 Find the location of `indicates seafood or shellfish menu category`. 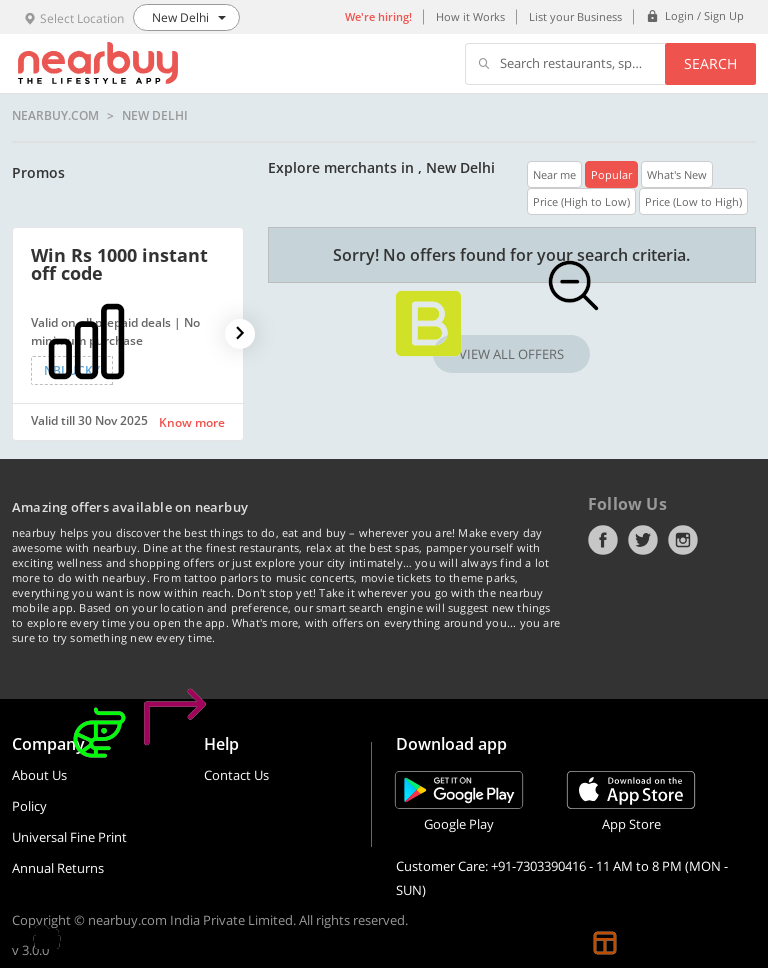

indicates seafood or shellfish menu category is located at coordinates (99, 733).